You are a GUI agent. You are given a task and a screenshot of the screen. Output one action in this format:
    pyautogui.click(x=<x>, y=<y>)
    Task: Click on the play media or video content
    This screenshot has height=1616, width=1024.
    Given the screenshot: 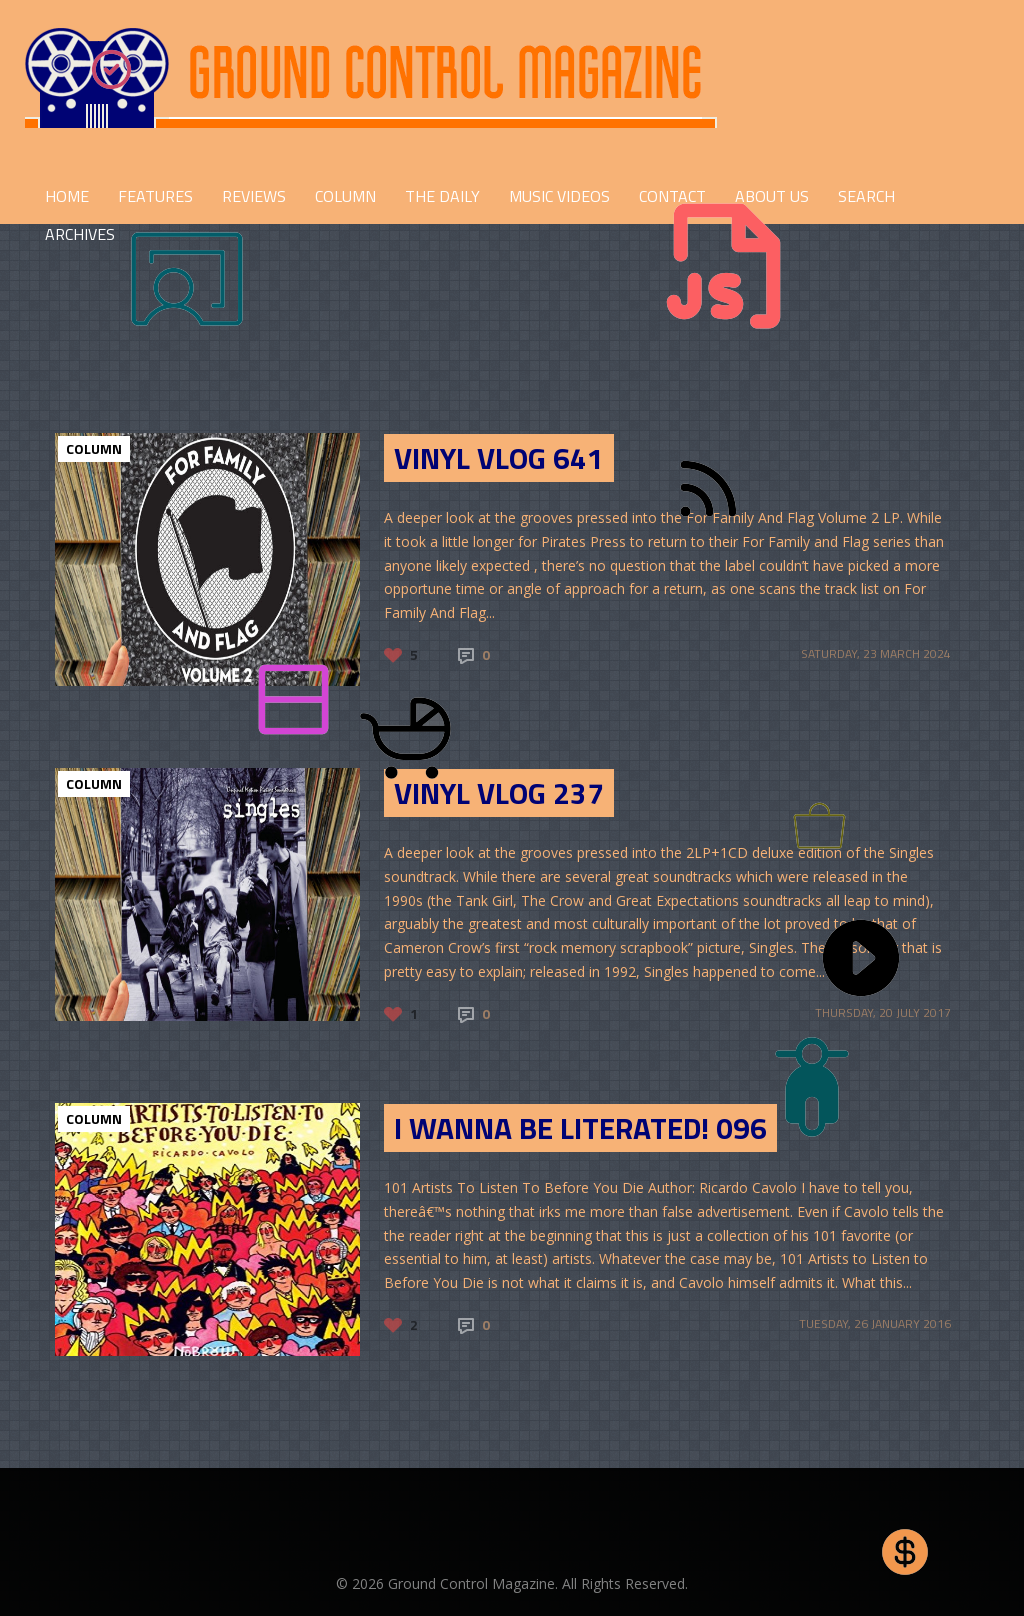 What is the action you would take?
    pyautogui.click(x=861, y=958)
    